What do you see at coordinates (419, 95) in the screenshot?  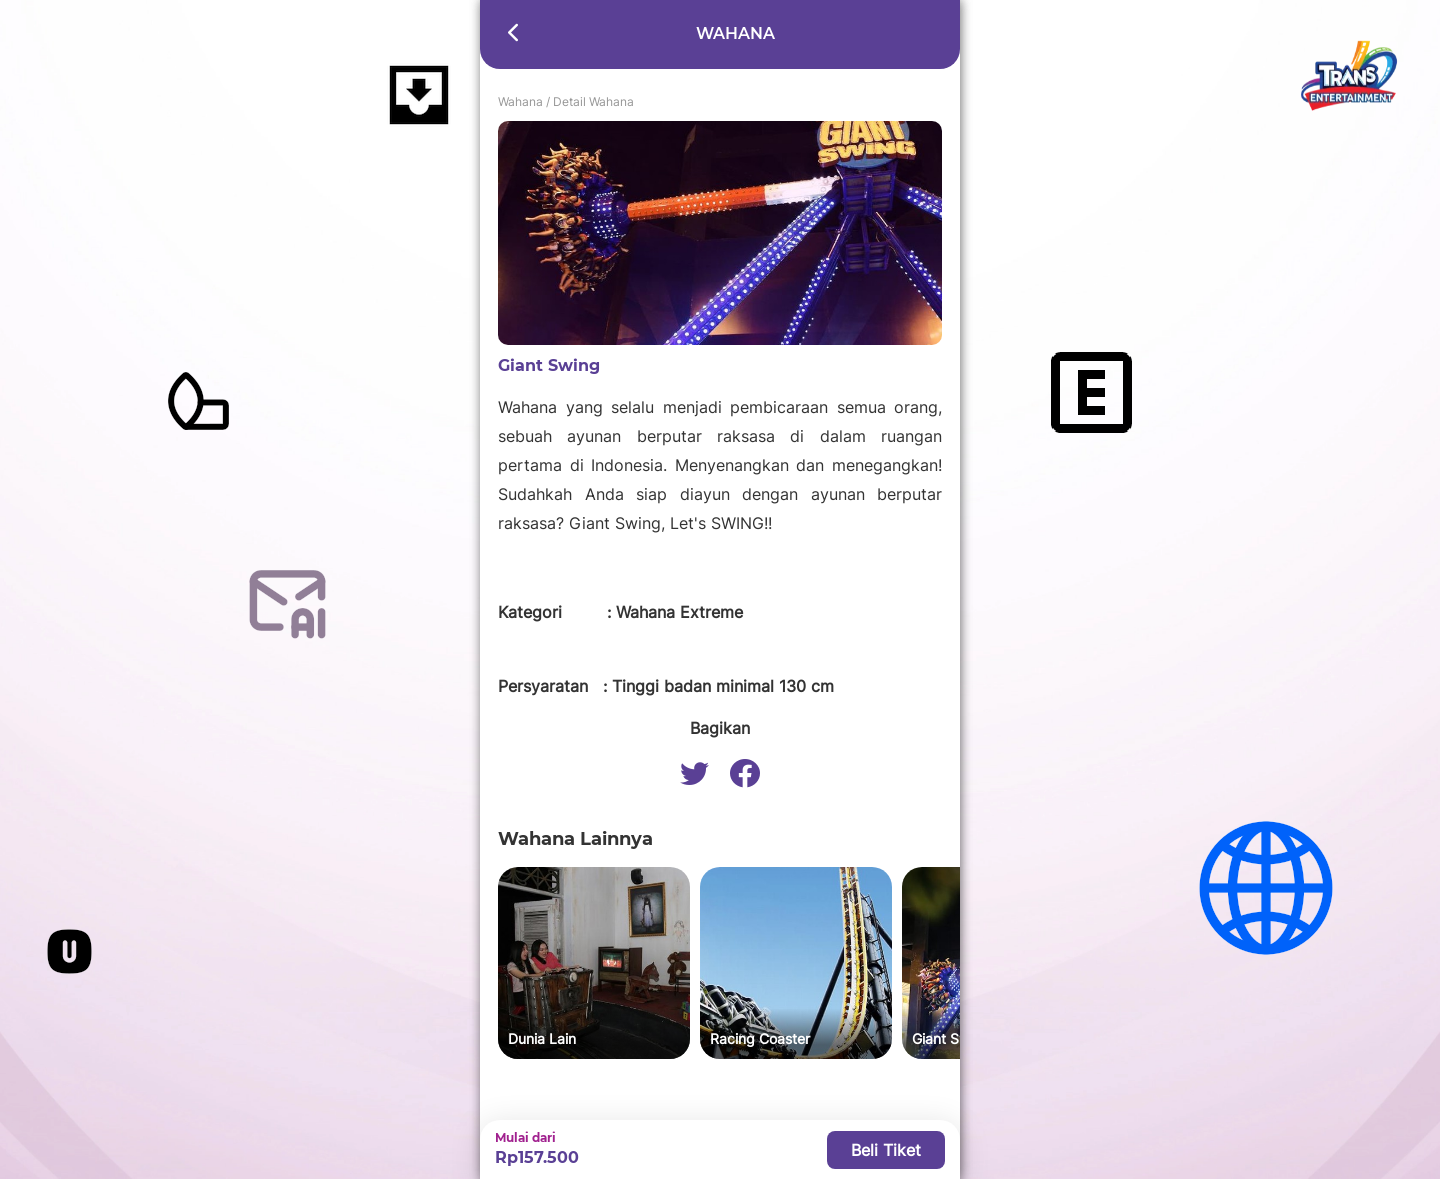 I see `move message to inbox` at bounding box center [419, 95].